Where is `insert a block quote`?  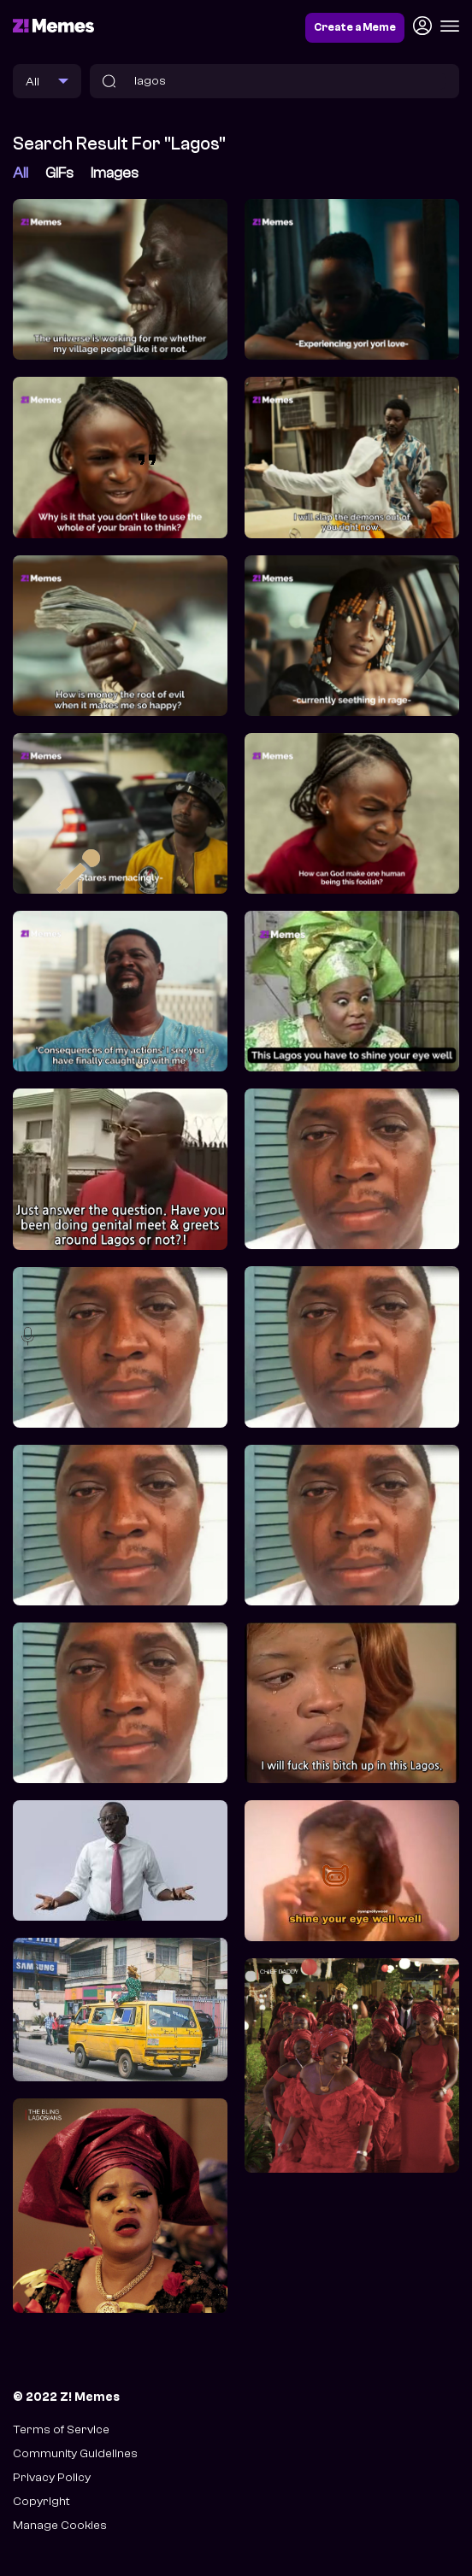 insert a block quote is located at coordinates (147, 460).